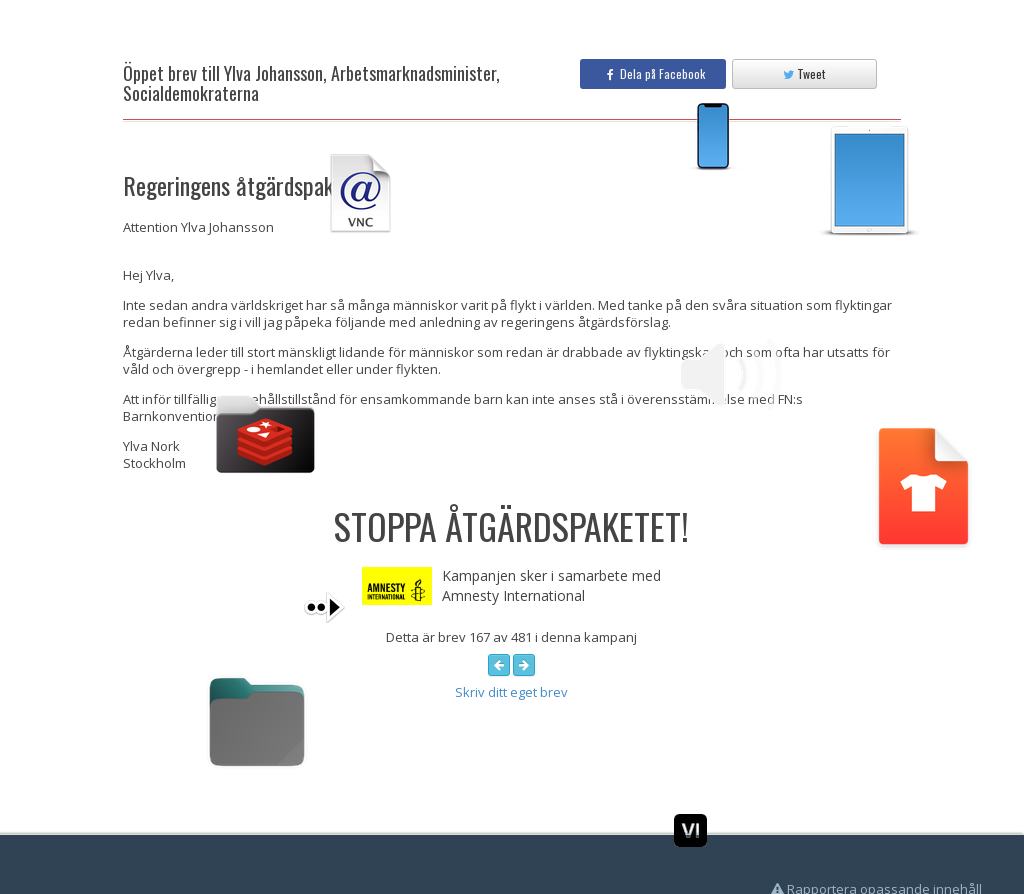  Describe the element at coordinates (690, 830) in the screenshot. I see `switch to vietnamese keyboard input method` at that location.